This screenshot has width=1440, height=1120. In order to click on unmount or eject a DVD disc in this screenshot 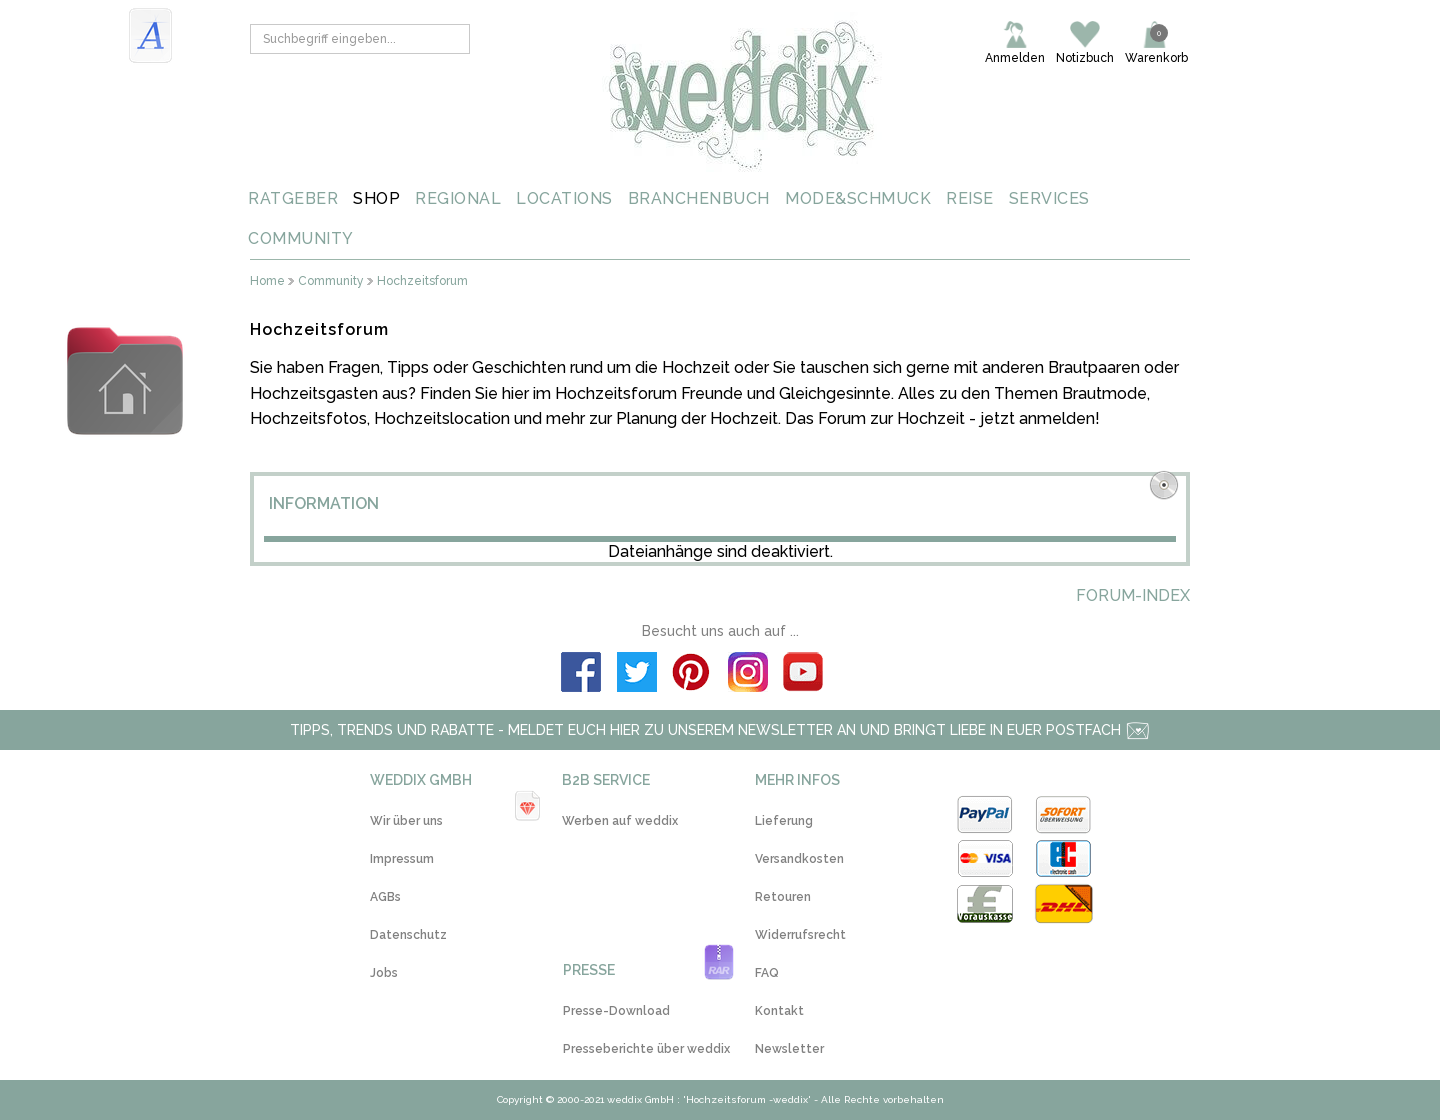, I will do `click(1164, 485)`.